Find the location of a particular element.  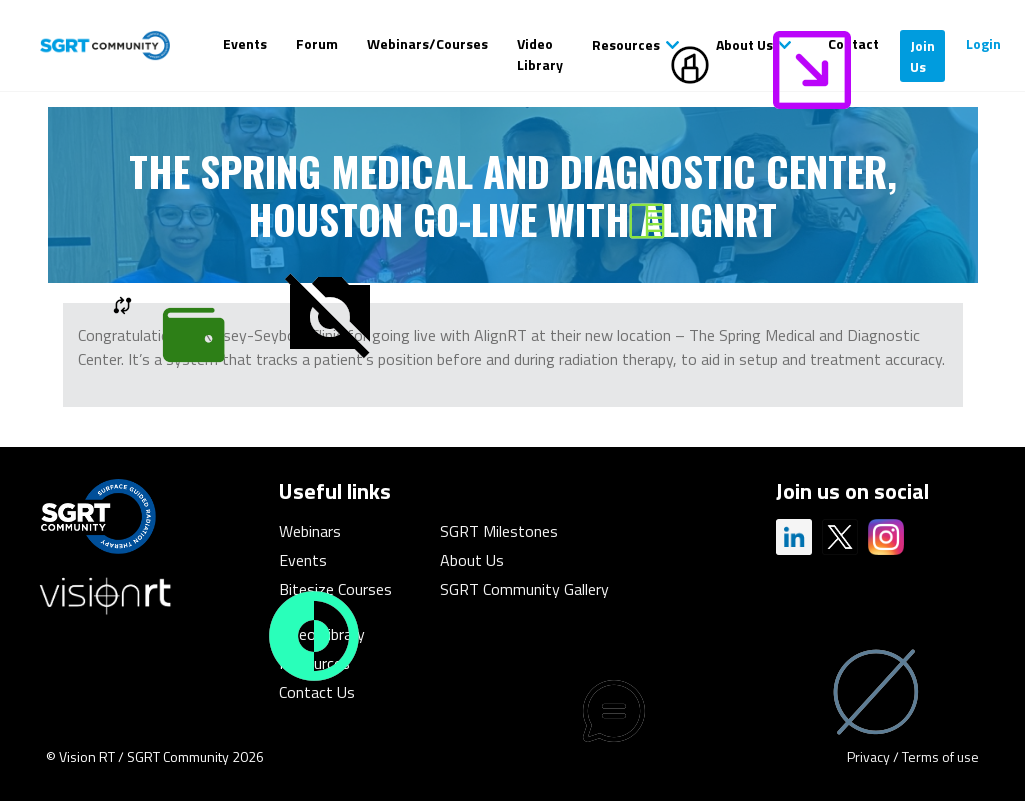

toggle half-screen or split view mode is located at coordinates (647, 221).